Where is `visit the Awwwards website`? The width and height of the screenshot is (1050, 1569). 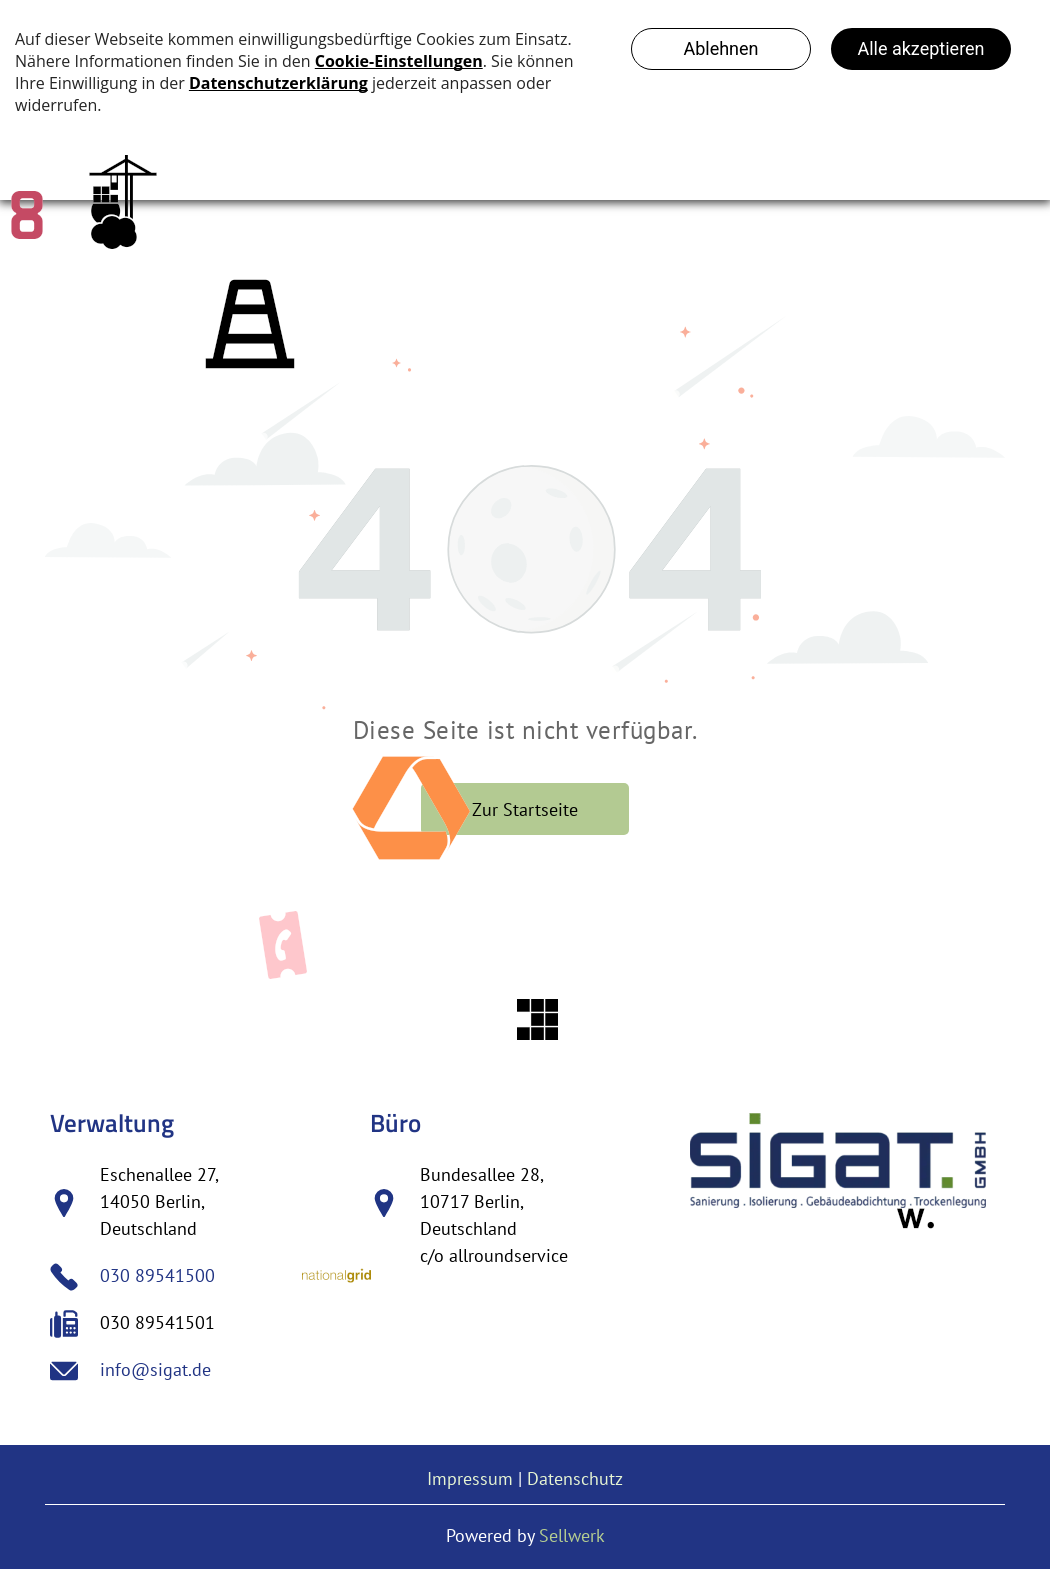 visit the Awwwards website is located at coordinates (915, 1218).